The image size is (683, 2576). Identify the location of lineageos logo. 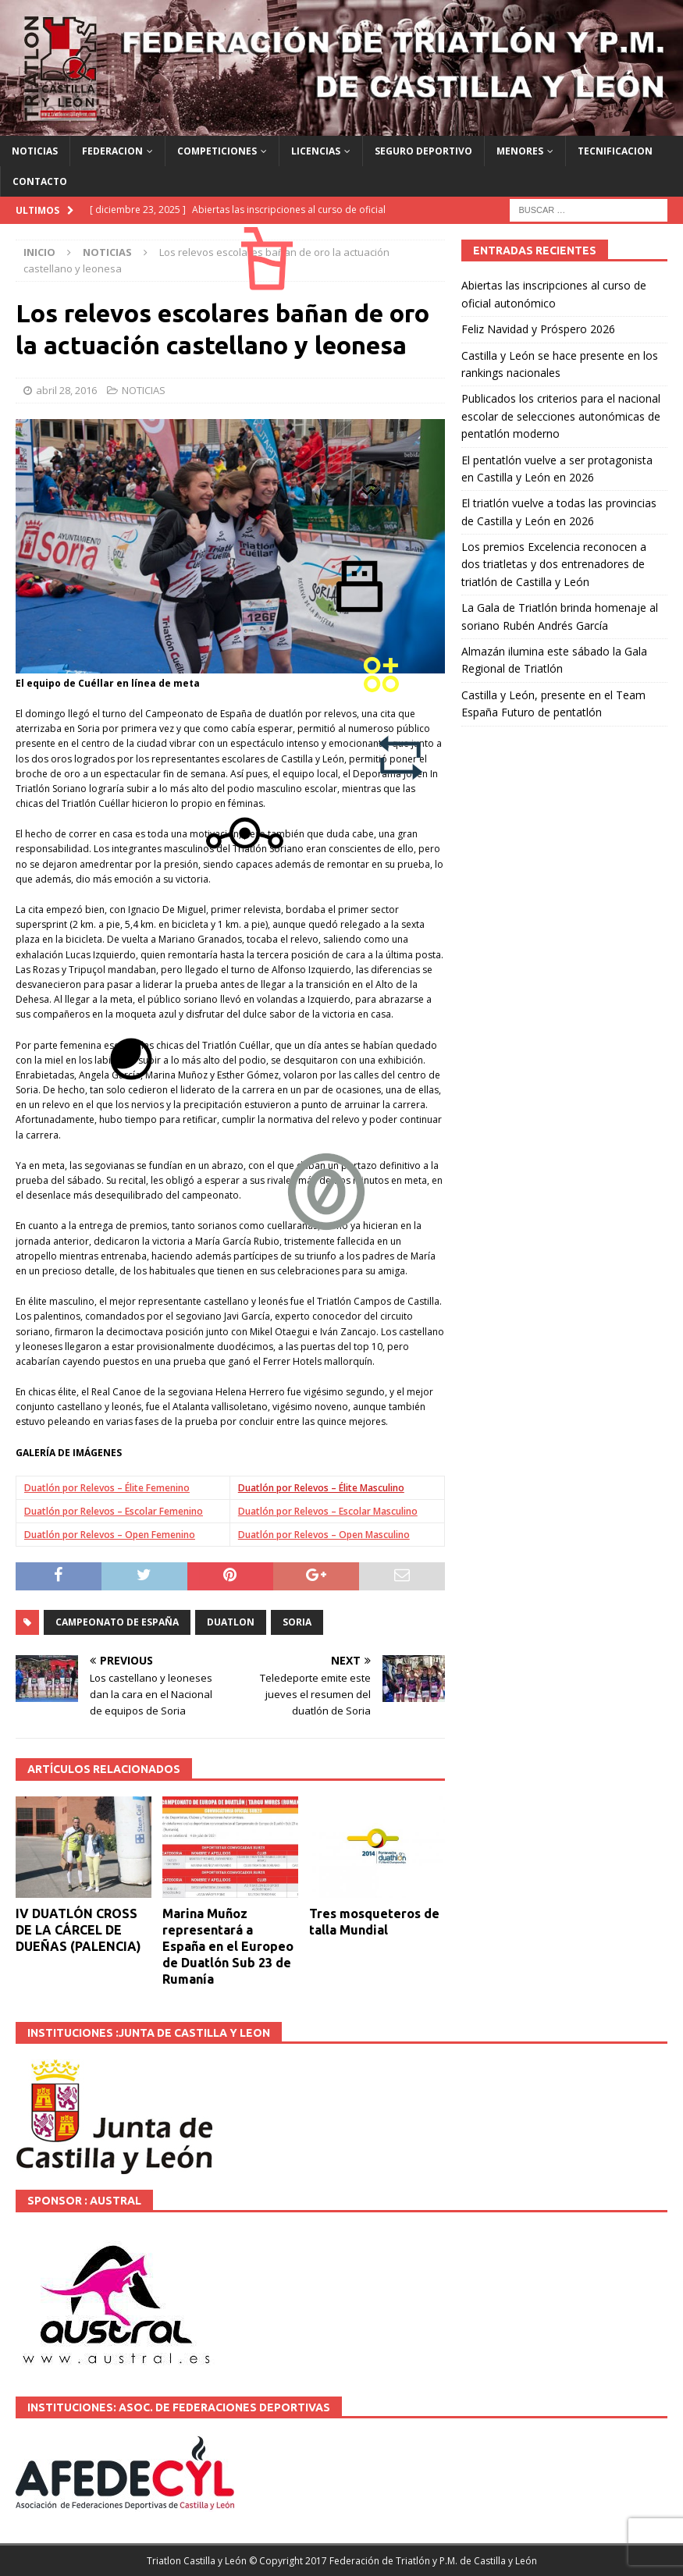
(244, 833).